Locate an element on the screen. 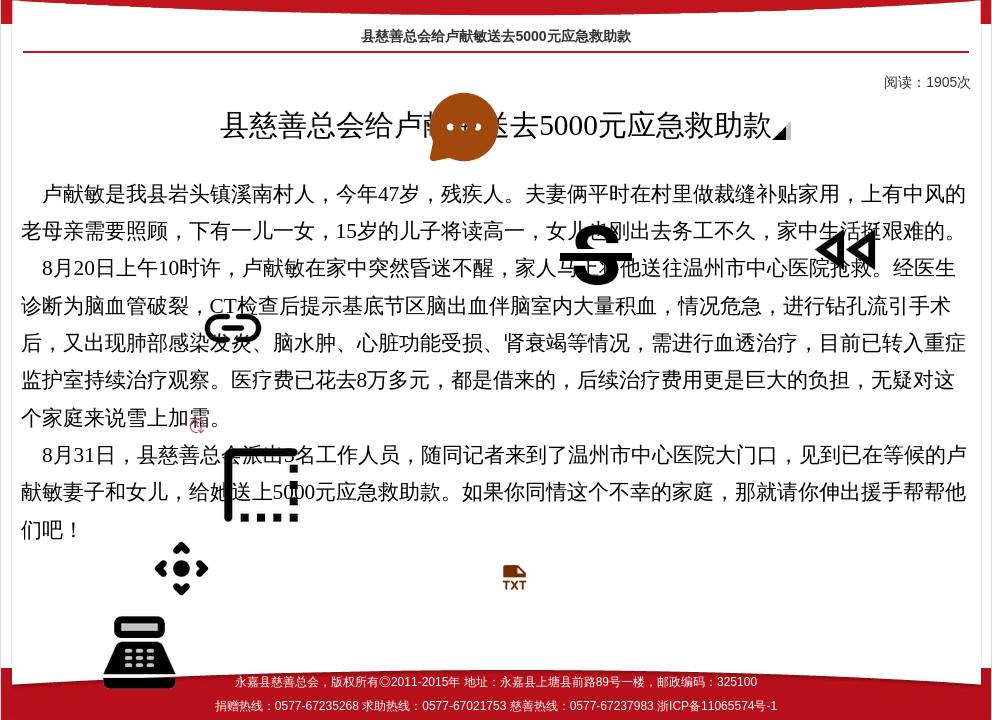 This screenshot has height=720, width=992. pan or move the camera view is located at coordinates (181, 568).